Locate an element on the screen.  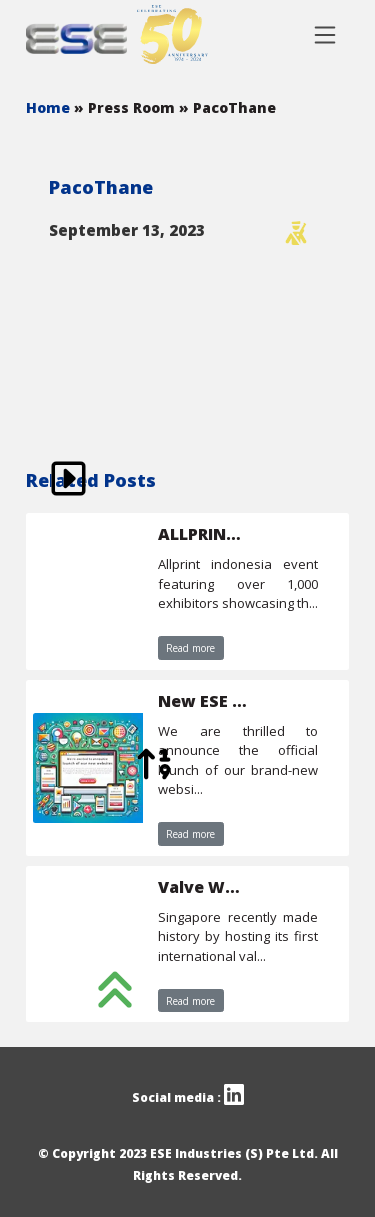
scroll to top of page is located at coordinates (115, 991).